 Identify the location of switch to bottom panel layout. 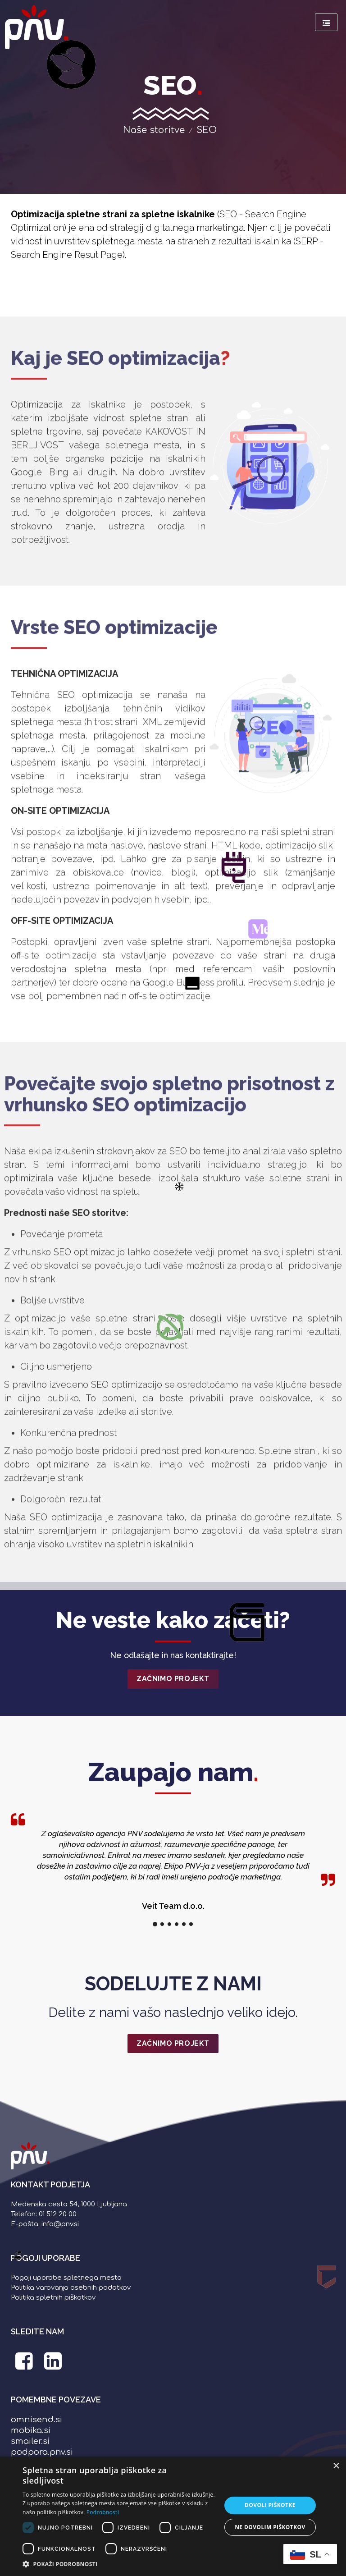
(192, 983).